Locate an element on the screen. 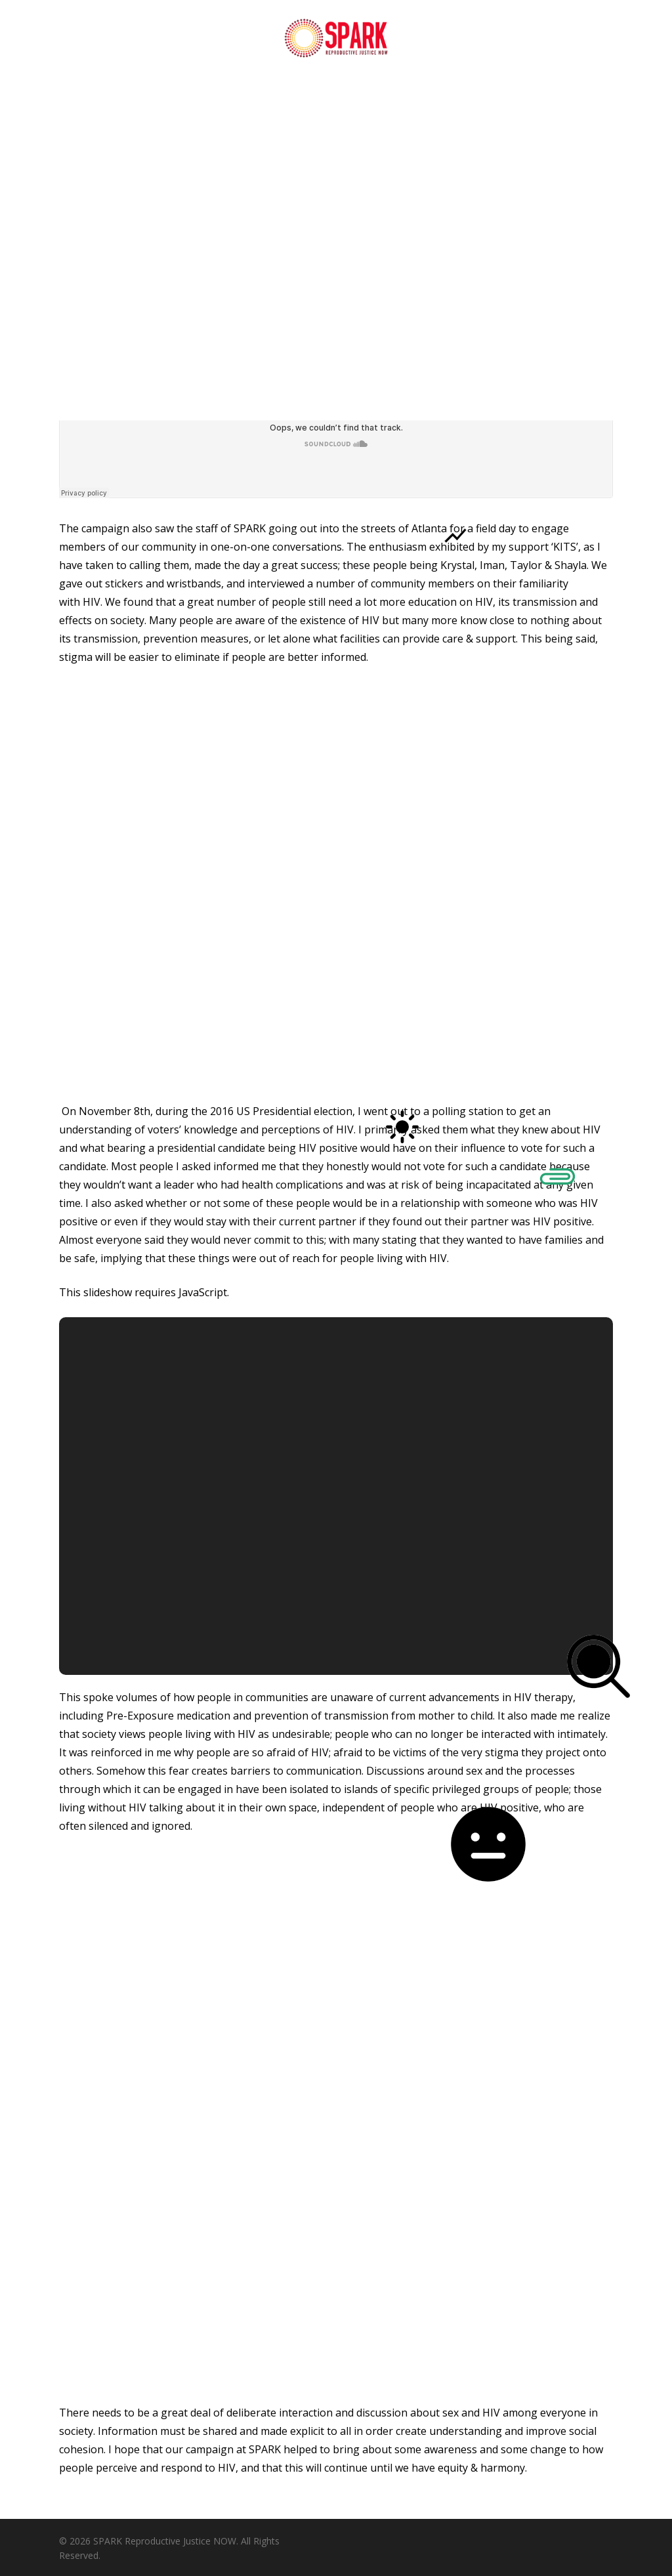 Image resolution: width=672 pixels, height=2576 pixels. view analytics or statistics is located at coordinates (455, 536).